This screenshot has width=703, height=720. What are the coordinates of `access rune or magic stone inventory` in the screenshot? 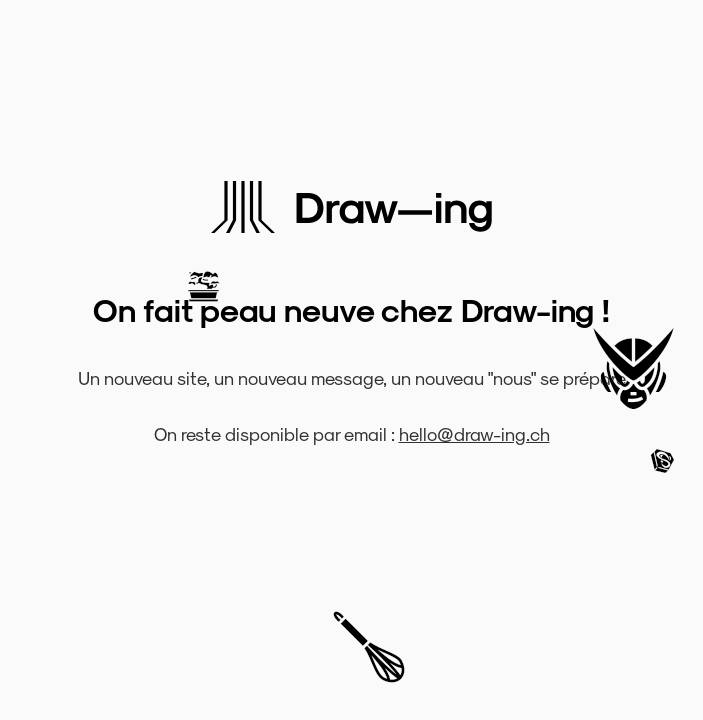 It's located at (662, 461).